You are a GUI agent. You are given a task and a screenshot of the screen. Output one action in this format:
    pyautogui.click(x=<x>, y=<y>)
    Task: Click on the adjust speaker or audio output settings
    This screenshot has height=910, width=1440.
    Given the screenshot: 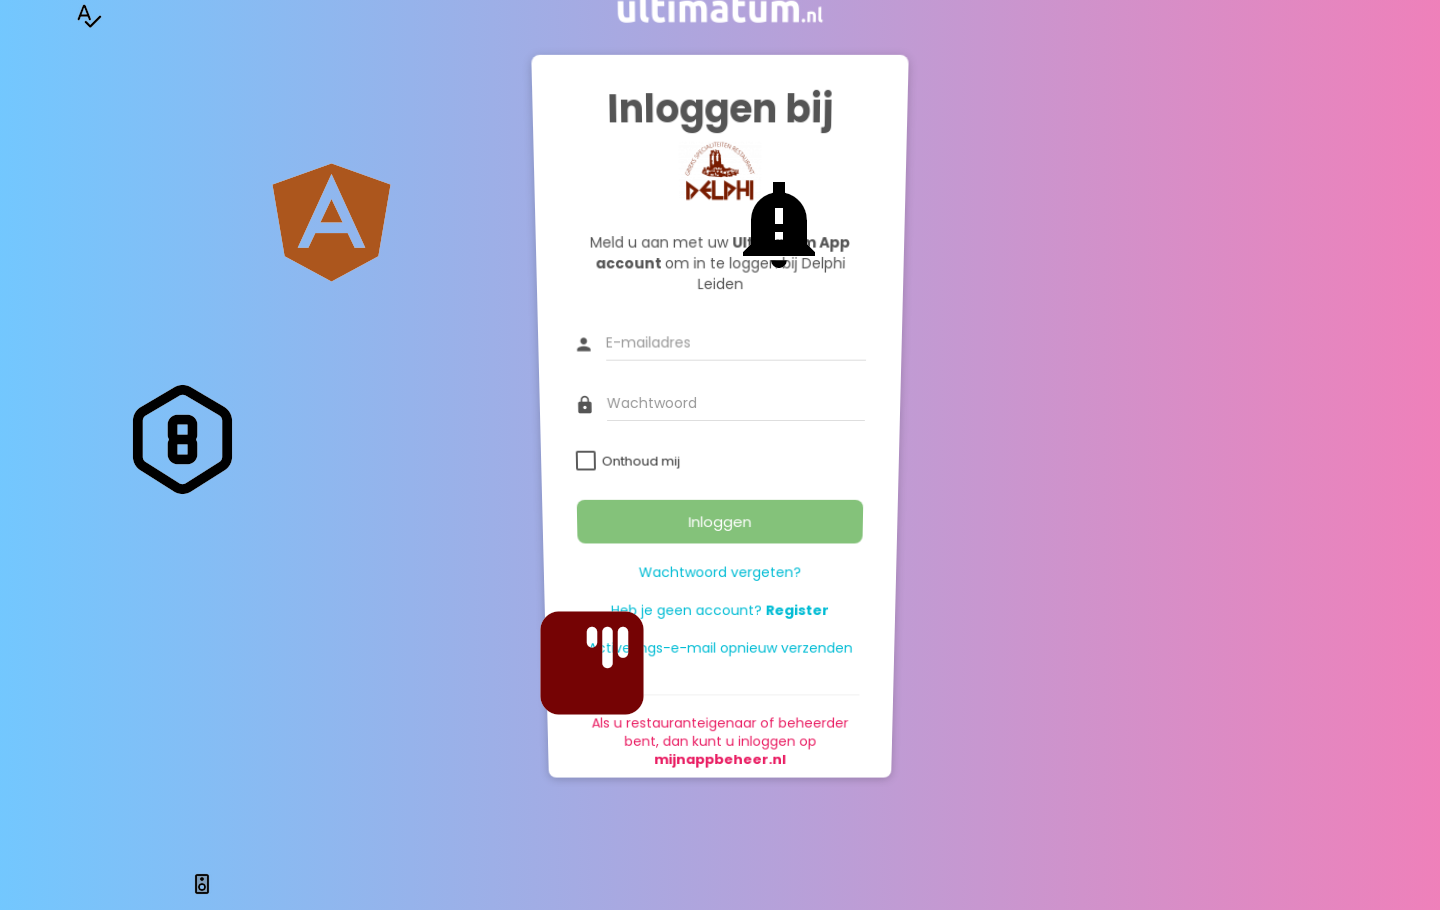 What is the action you would take?
    pyautogui.click(x=202, y=884)
    